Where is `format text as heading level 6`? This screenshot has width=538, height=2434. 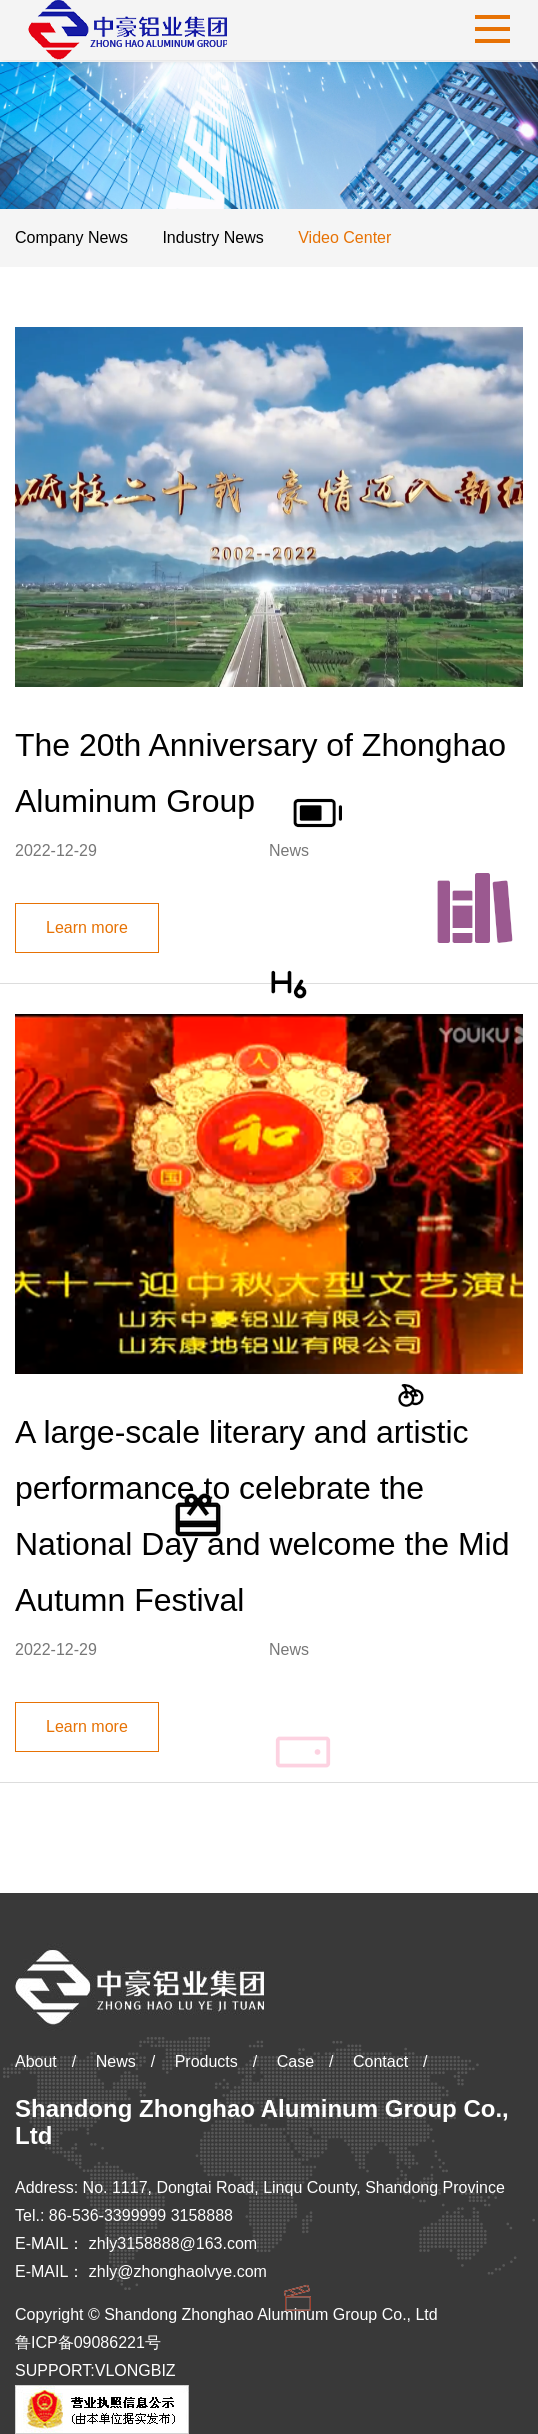
format text as heading level 6 is located at coordinates (287, 984).